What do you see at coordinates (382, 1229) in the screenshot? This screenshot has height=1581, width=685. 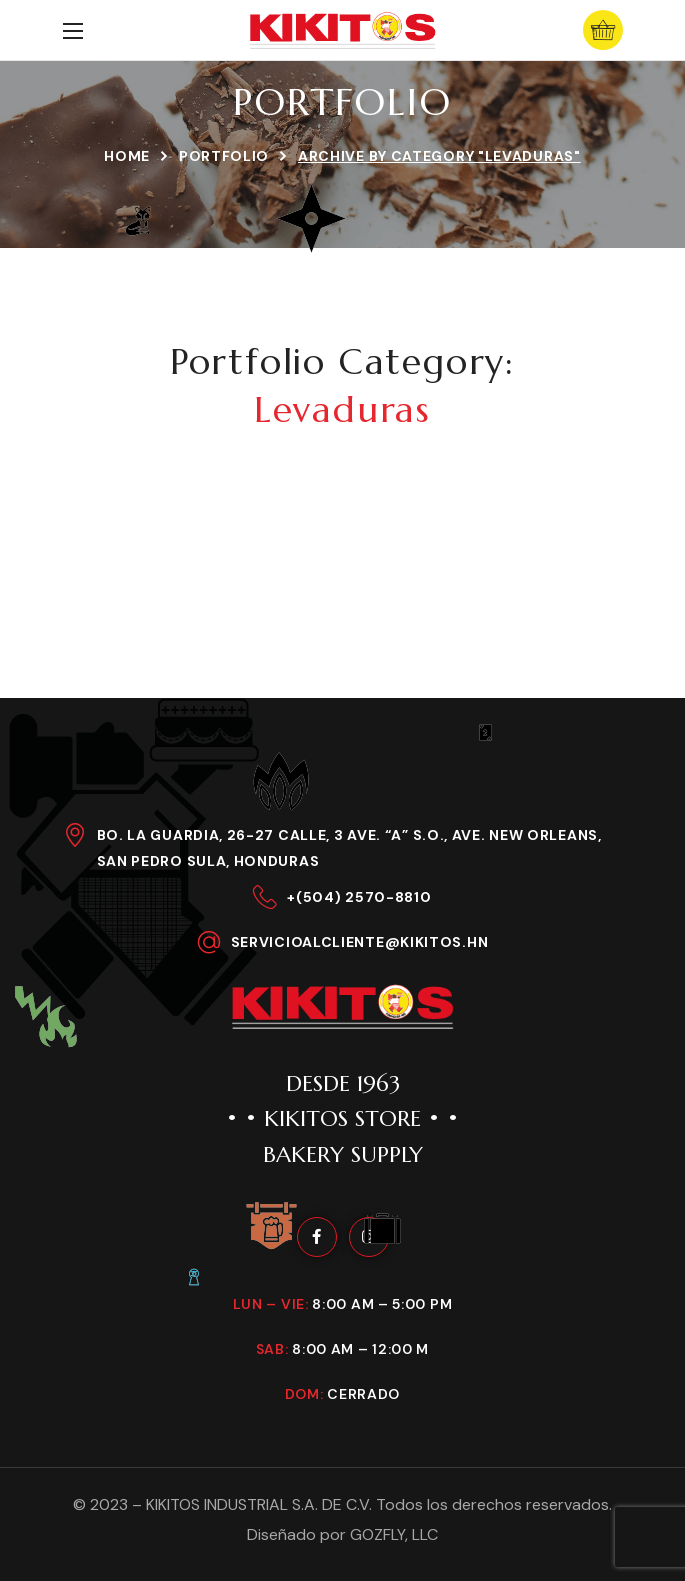 I see `access travel or trip planning features` at bounding box center [382, 1229].